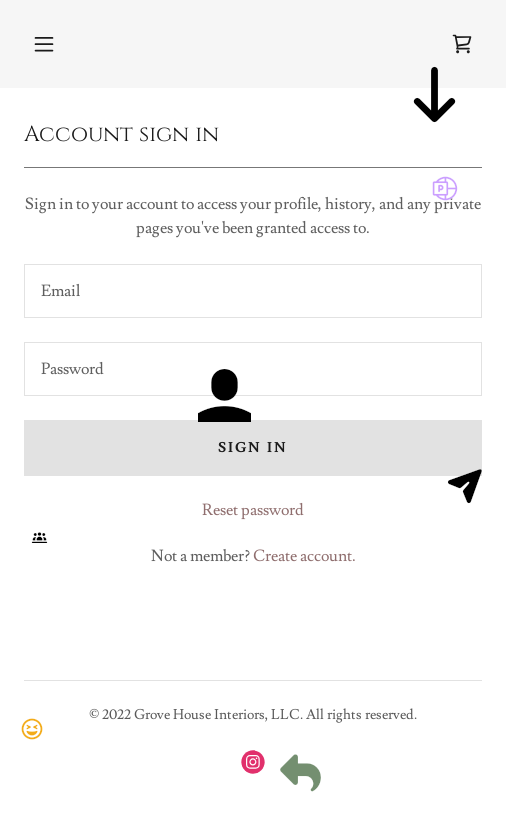 The width and height of the screenshot is (506, 830). Describe the element at coordinates (39, 537) in the screenshot. I see `view all team members or users` at that location.